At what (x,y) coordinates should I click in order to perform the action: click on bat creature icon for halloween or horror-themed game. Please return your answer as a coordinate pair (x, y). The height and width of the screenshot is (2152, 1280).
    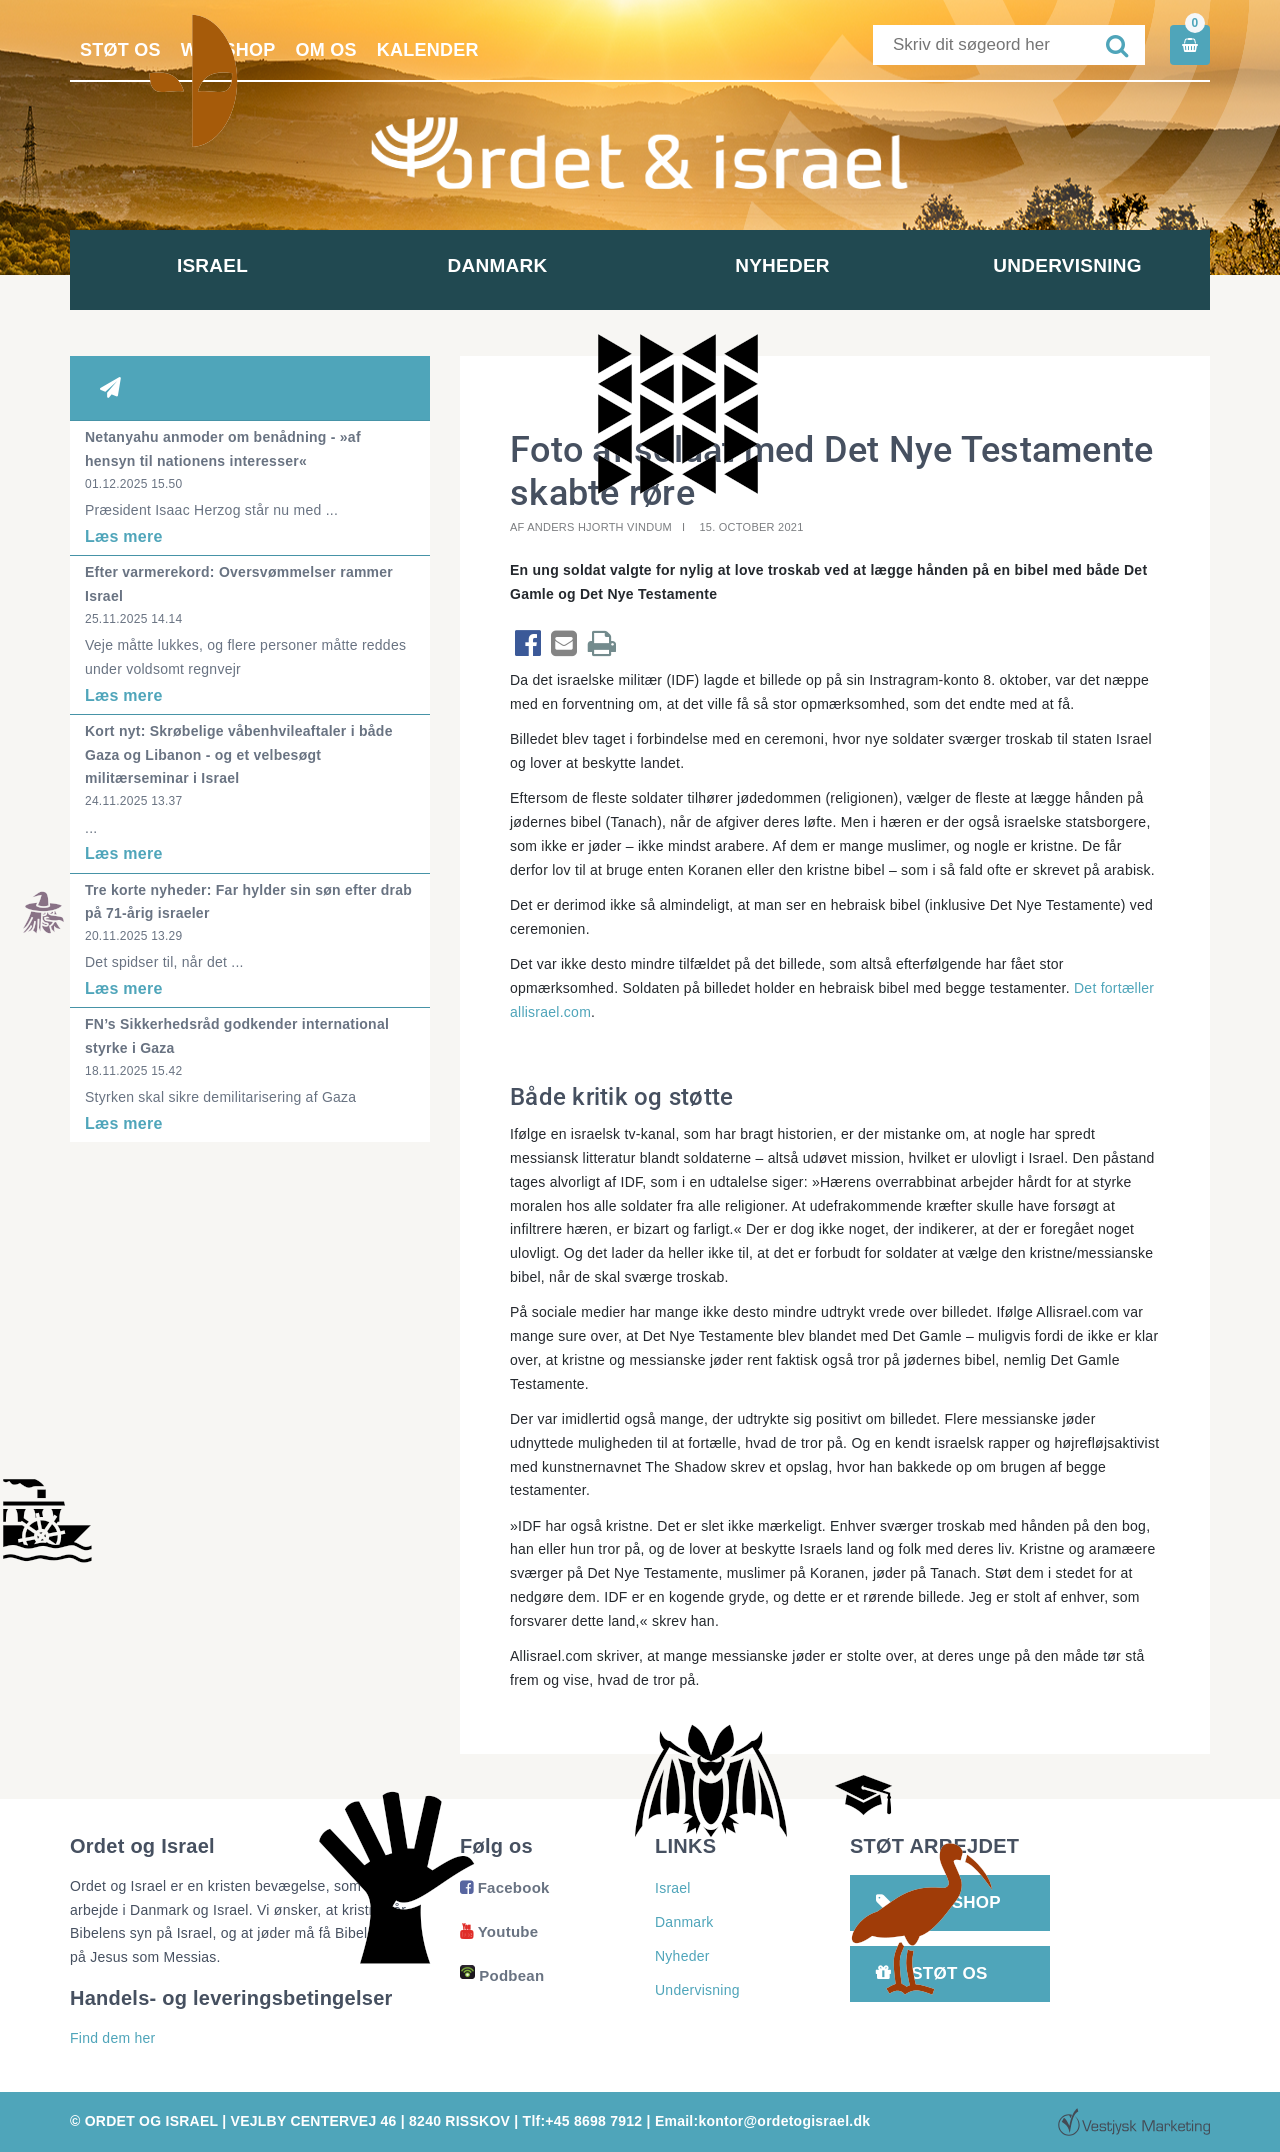
    Looking at the image, I should click on (711, 1781).